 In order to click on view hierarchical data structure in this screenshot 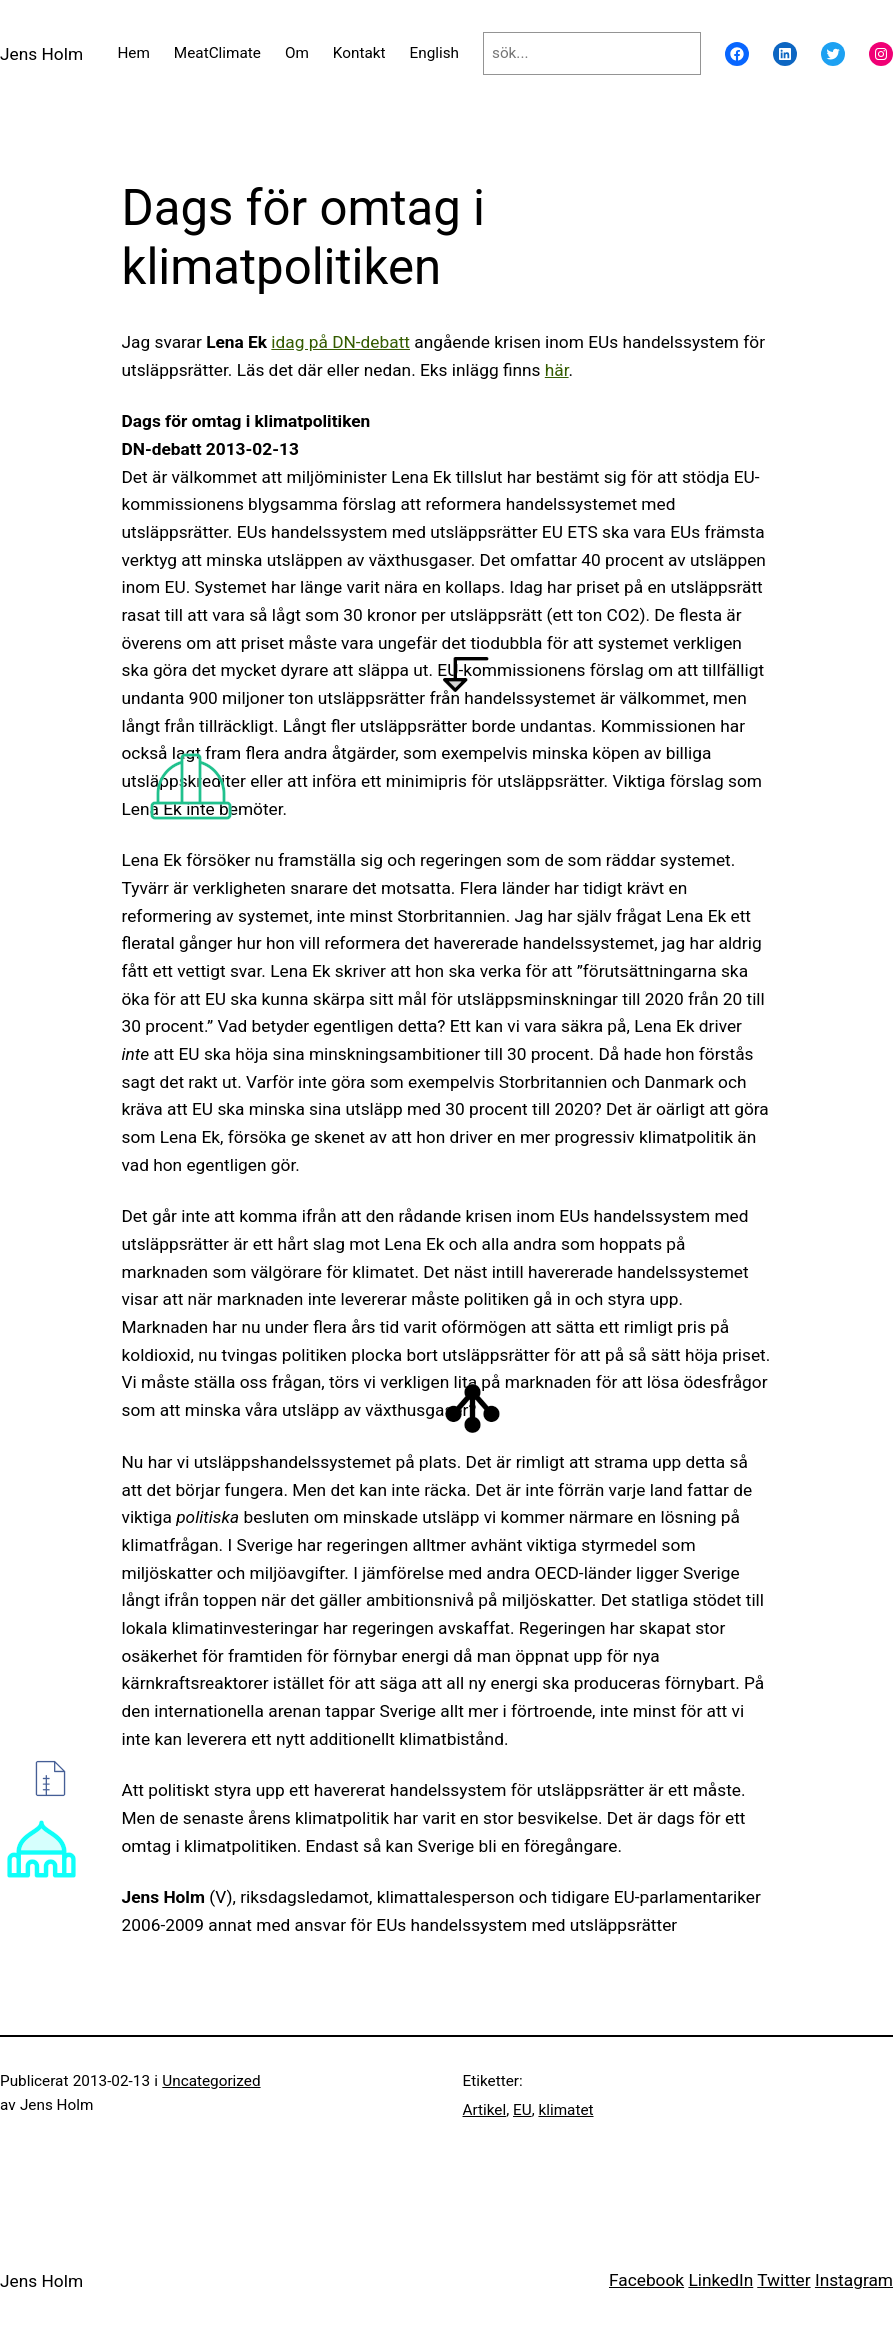, I will do `click(472, 1408)`.